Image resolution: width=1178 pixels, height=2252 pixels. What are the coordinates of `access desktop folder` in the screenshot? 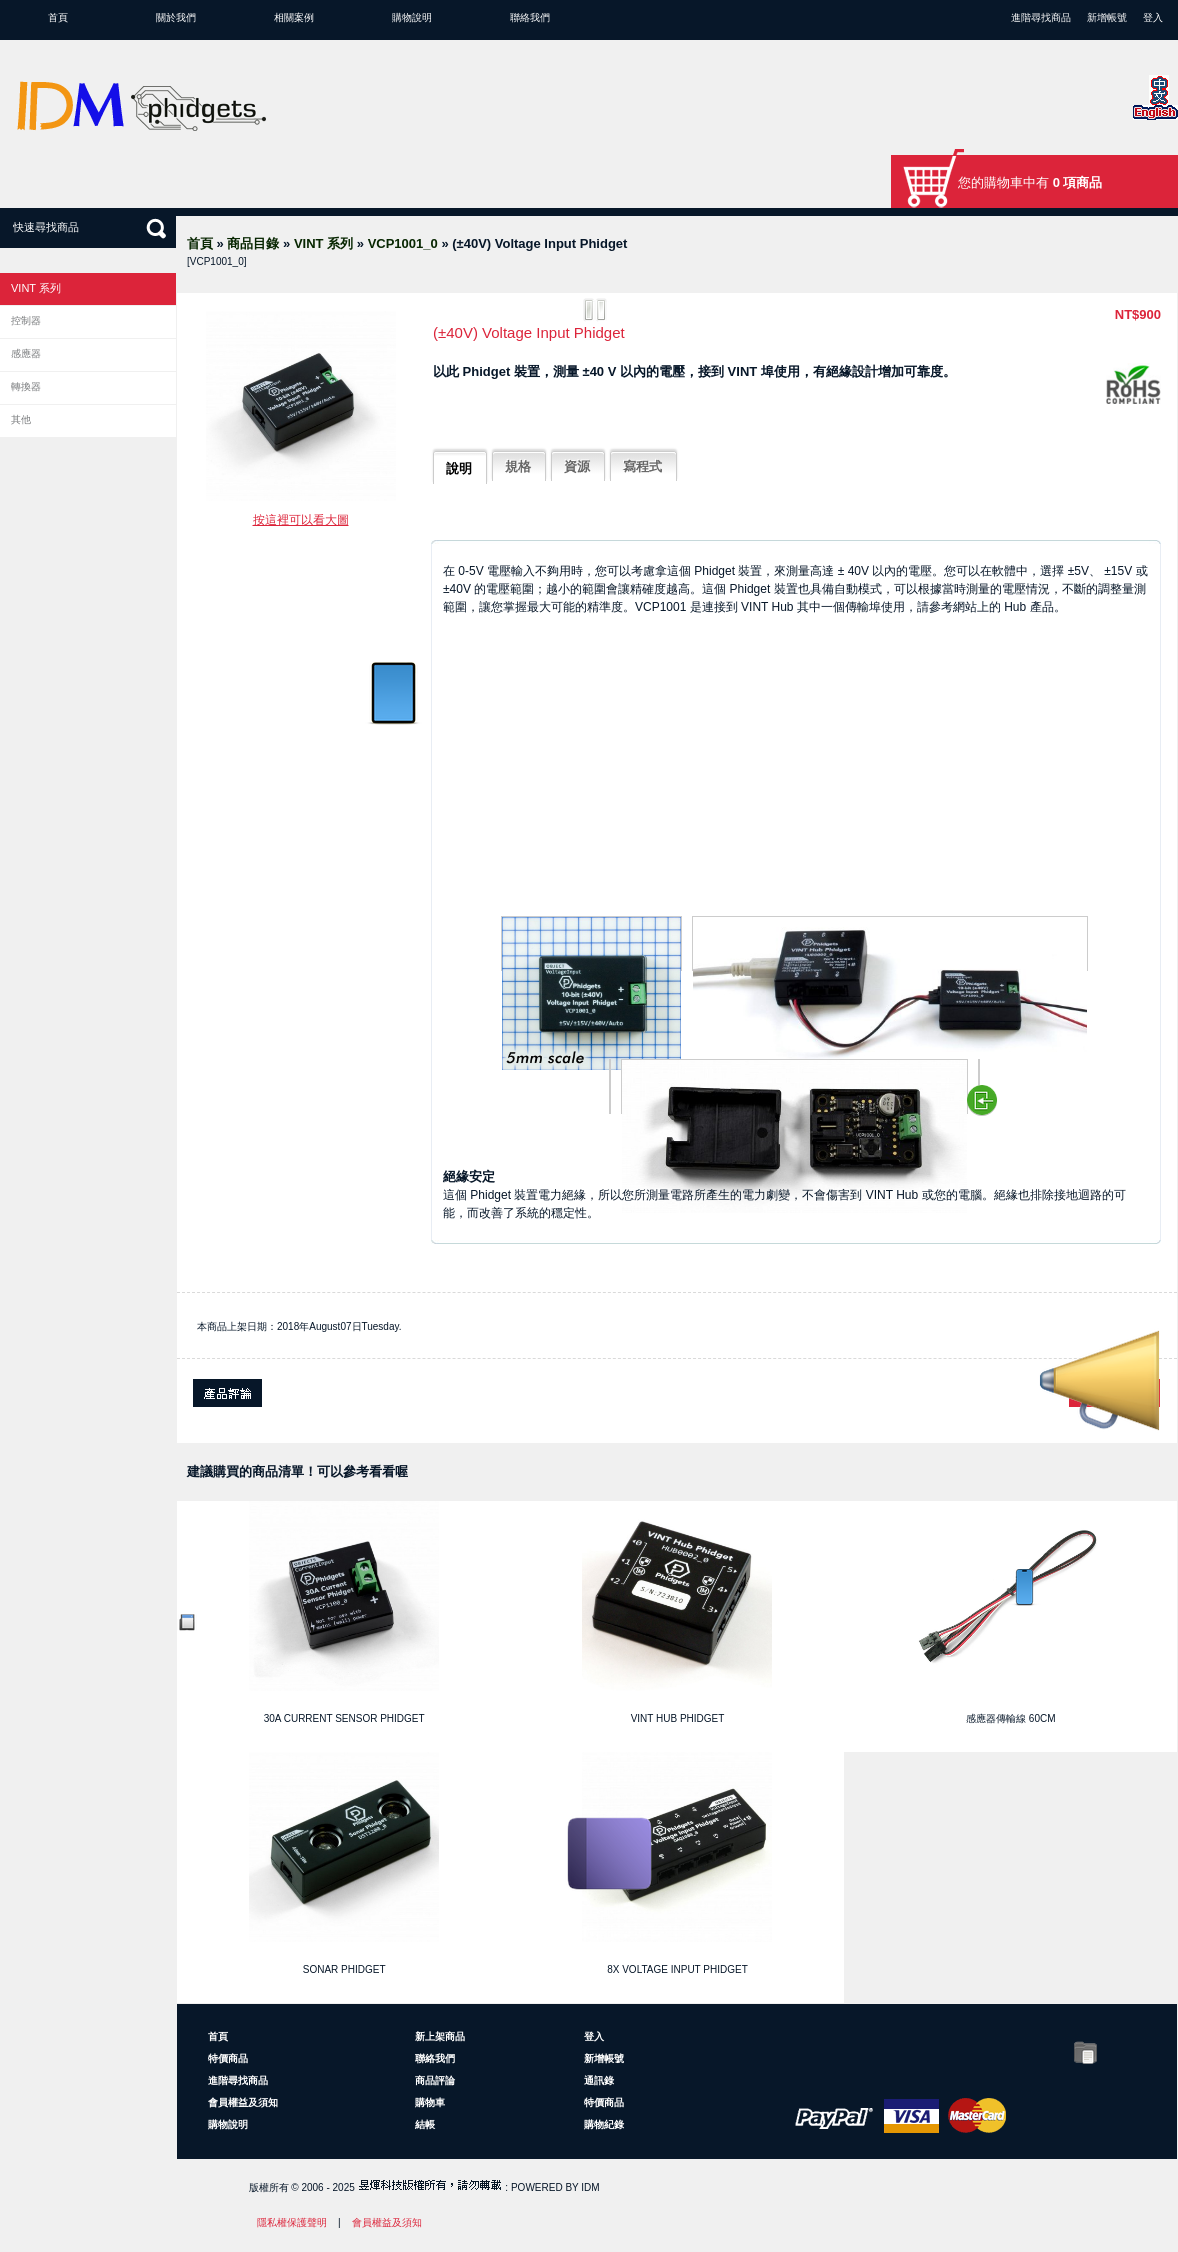 It's located at (609, 1850).